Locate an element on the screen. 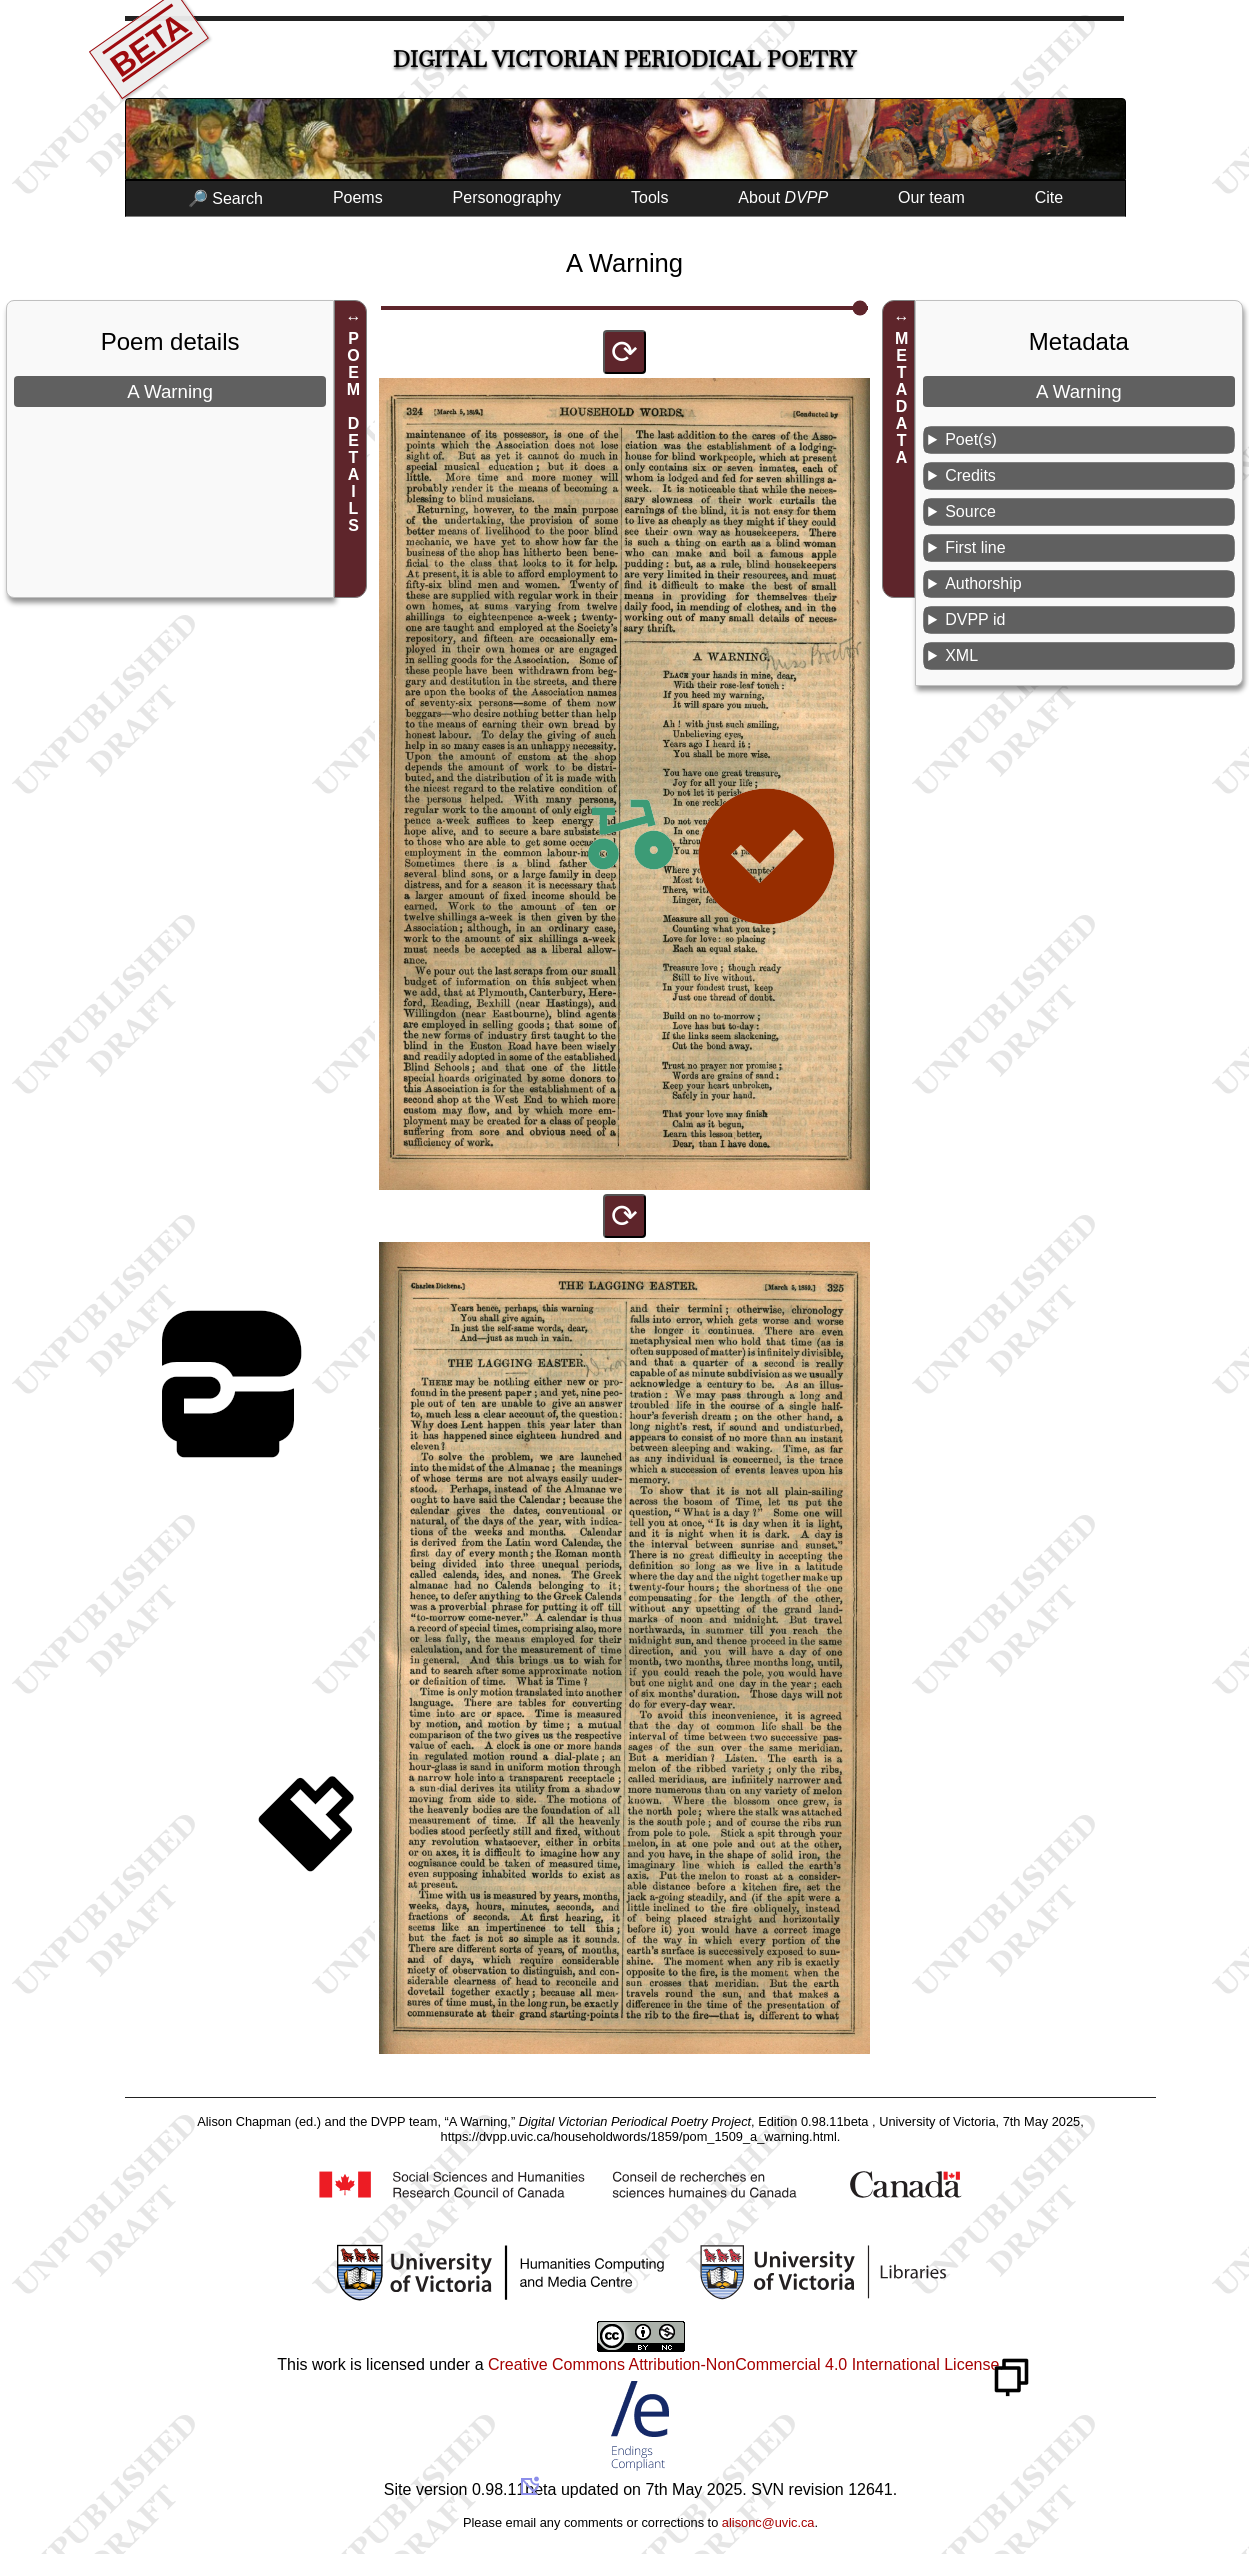 The image size is (1249, 2554). access brush or painting tools is located at coordinates (309, 1821).